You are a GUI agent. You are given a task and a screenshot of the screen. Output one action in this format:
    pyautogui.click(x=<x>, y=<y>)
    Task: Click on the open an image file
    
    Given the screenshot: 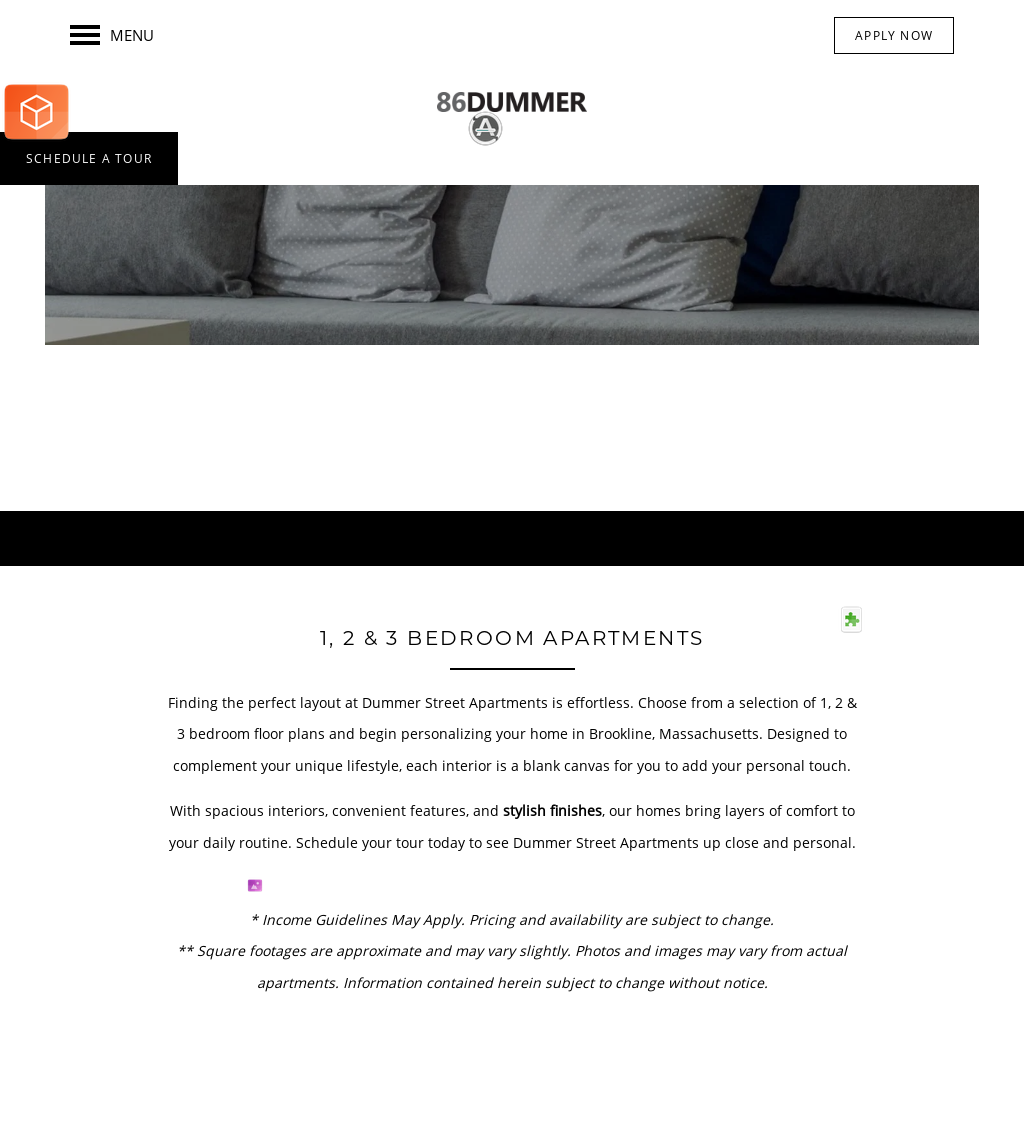 What is the action you would take?
    pyautogui.click(x=255, y=885)
    